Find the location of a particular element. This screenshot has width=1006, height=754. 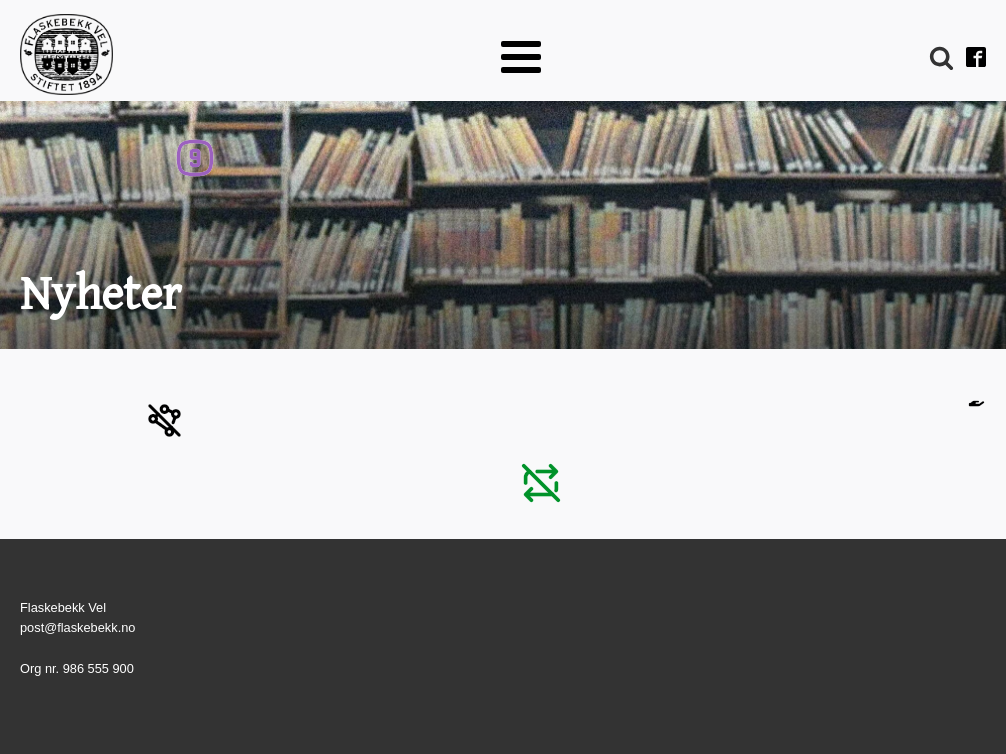

disable polygon drawing tool is located at coordinates (164, 420).